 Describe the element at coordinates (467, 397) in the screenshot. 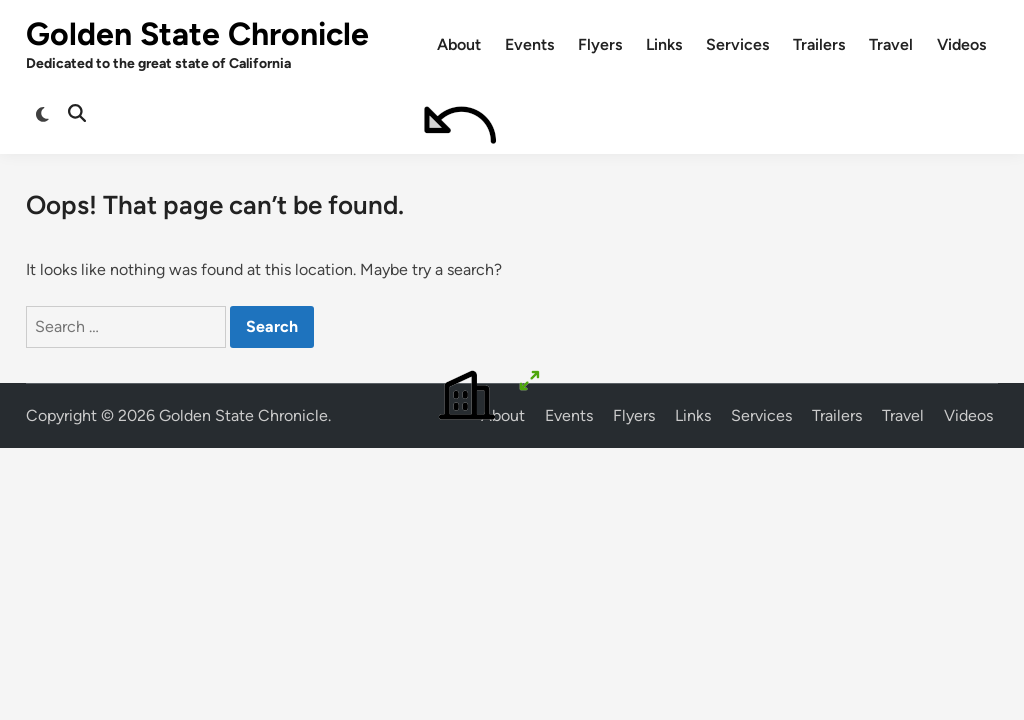

I see `view nearby buildings or offices` at that location.